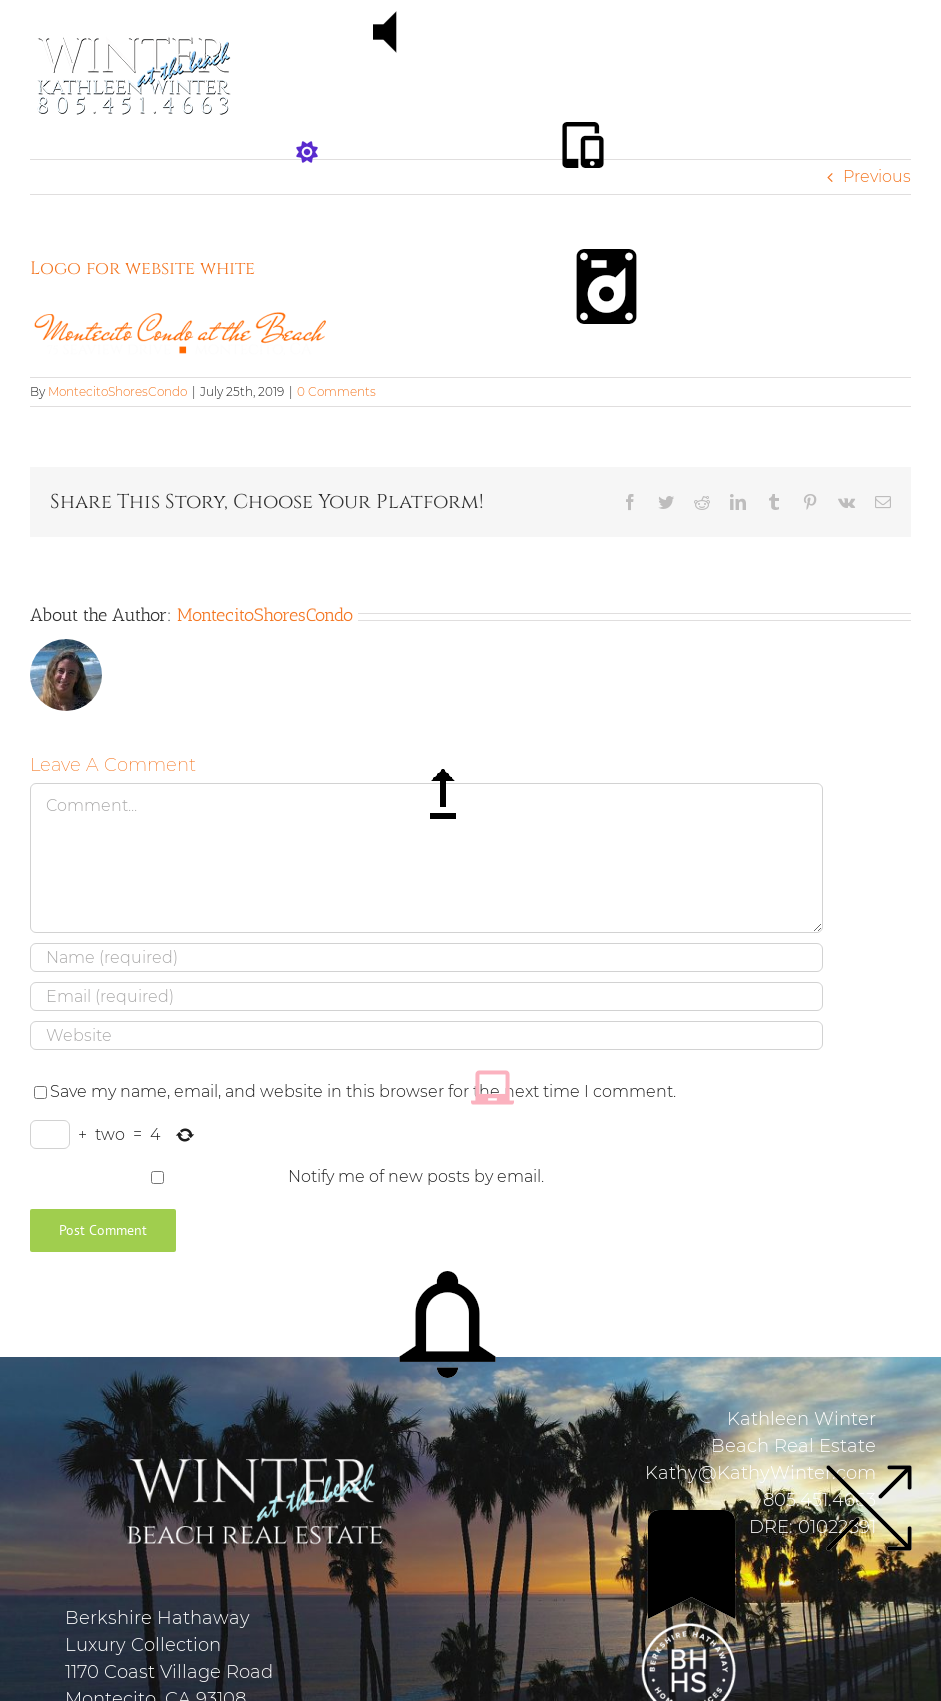  What do you see at coordinates (492, 1087) in the screenshot?
I see `access laptop or computer settings` at bounding box center [492, 1087].